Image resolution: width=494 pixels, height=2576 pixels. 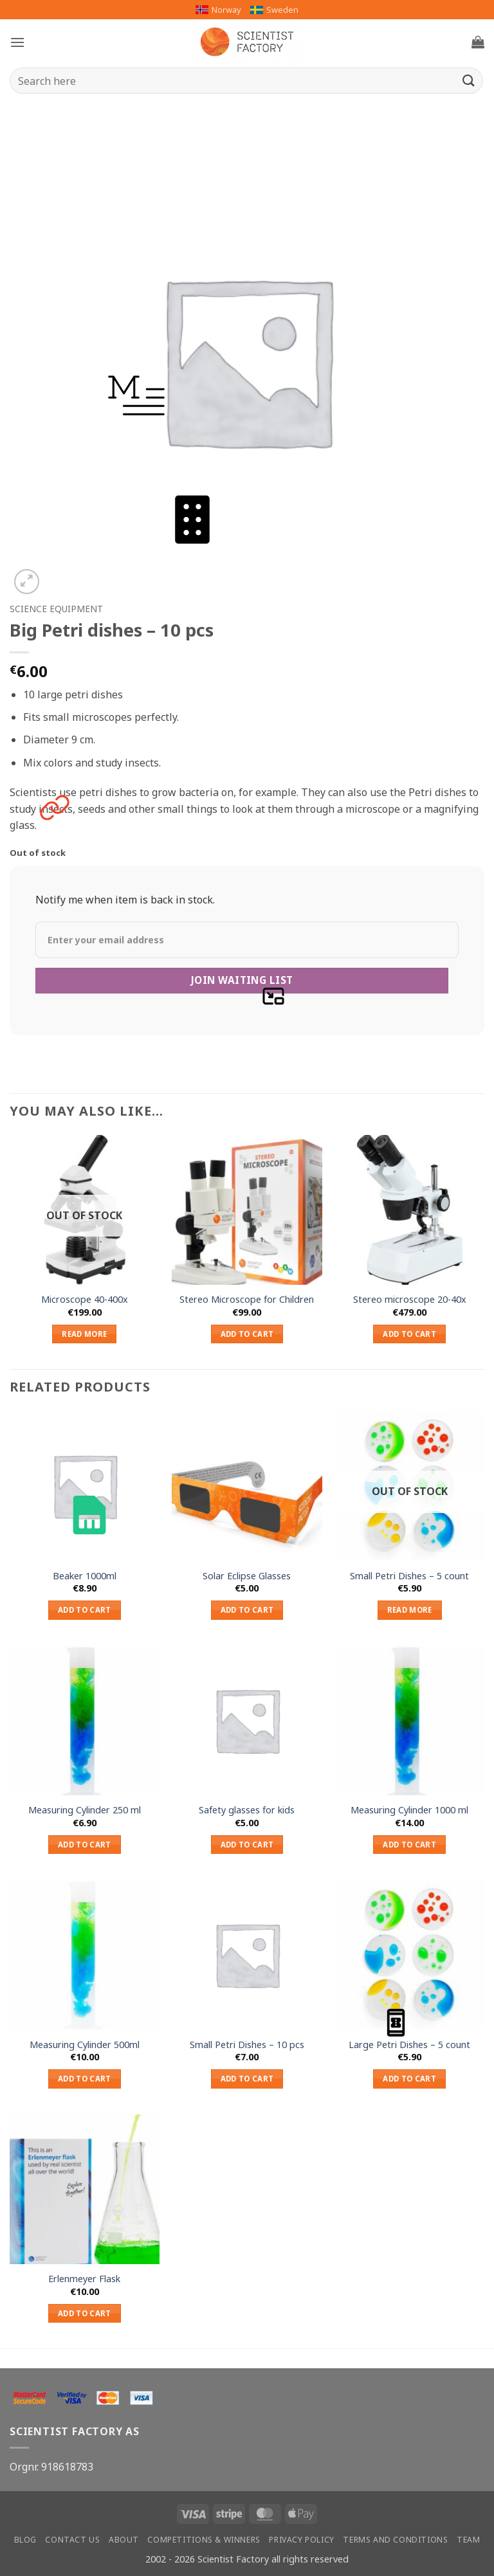 What do you see at coordinates (273, 996) in the screenshot?
I see `enable picture-in-picture mode` at bounding box center [273, 996].